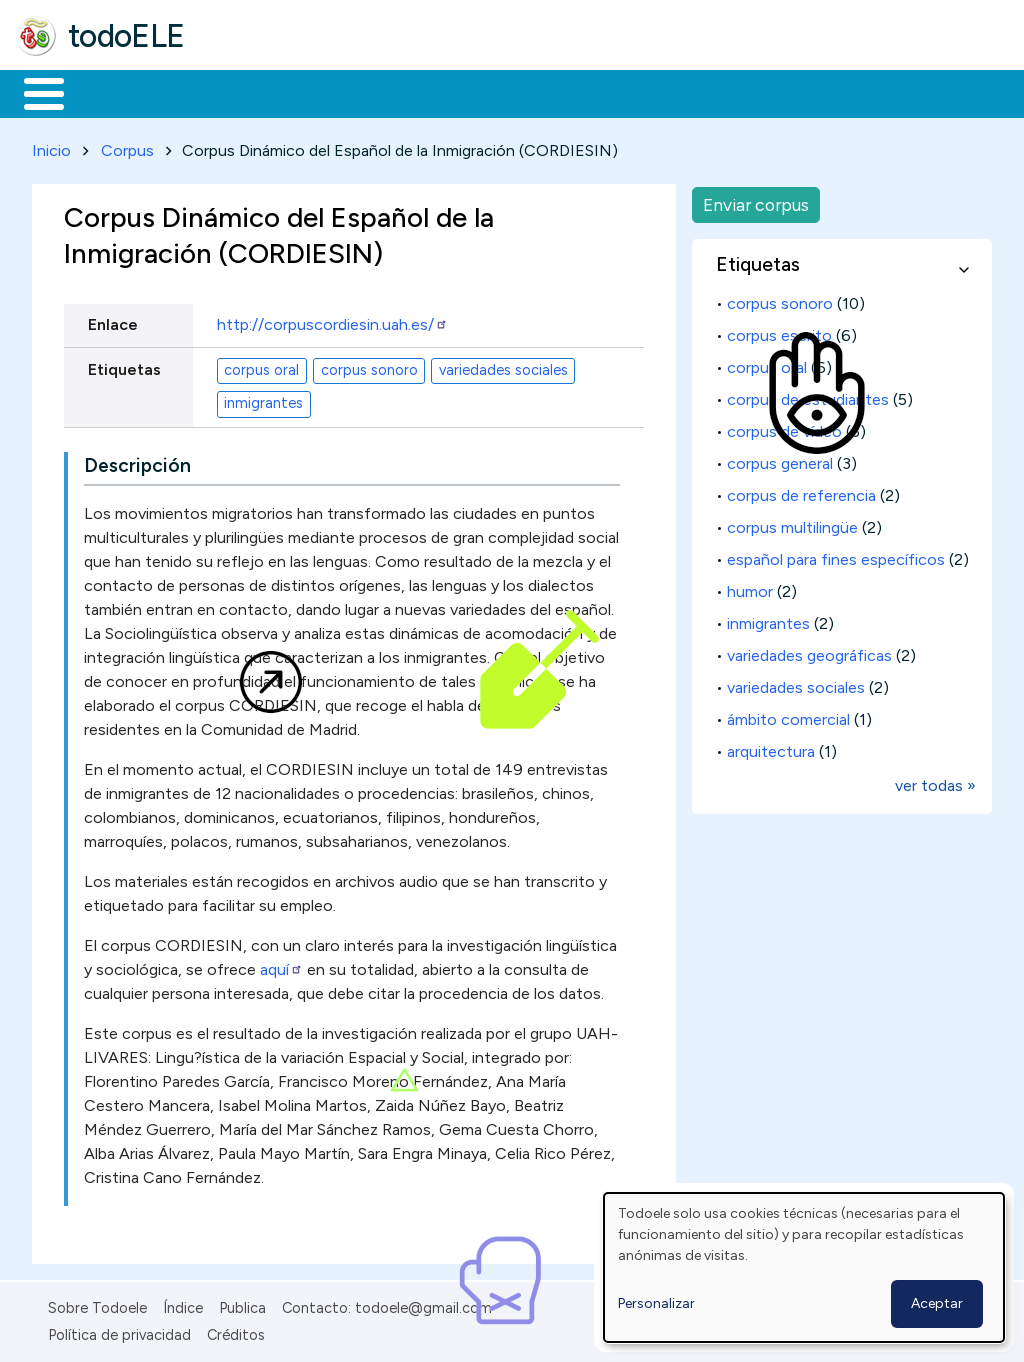 The width and height of the screenshot is (1024, 1362). What do you see at coordinates (537, 671) in the screenshot?
I see `gardening or landscaping tools` at bounding box center [537, 671].